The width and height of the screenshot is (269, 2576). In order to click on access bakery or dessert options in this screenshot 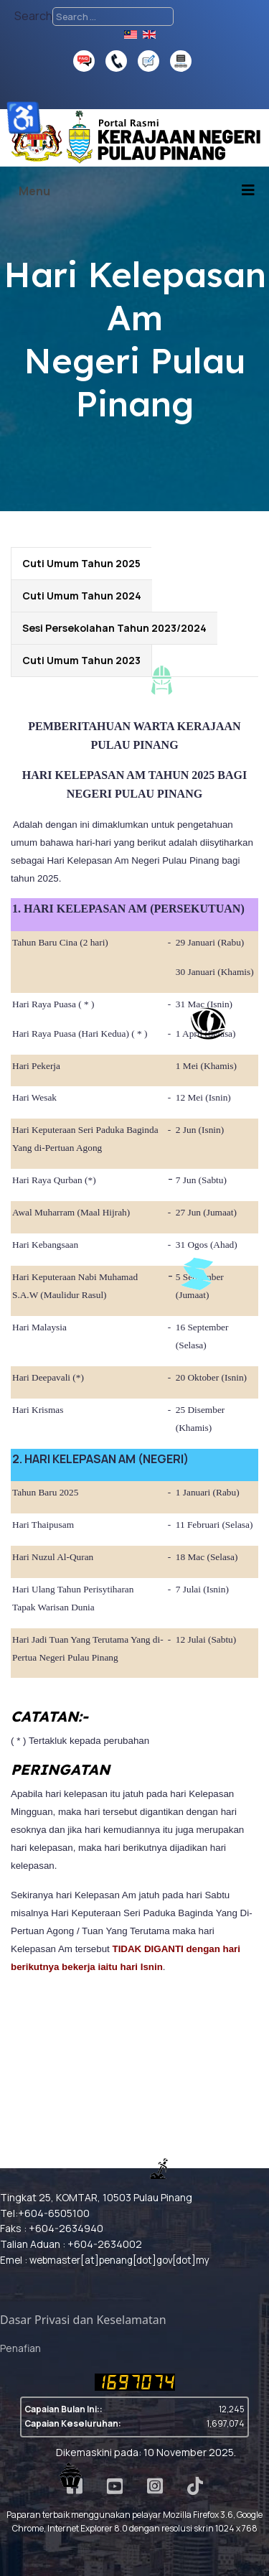, I will do `click(70, 2474)`.